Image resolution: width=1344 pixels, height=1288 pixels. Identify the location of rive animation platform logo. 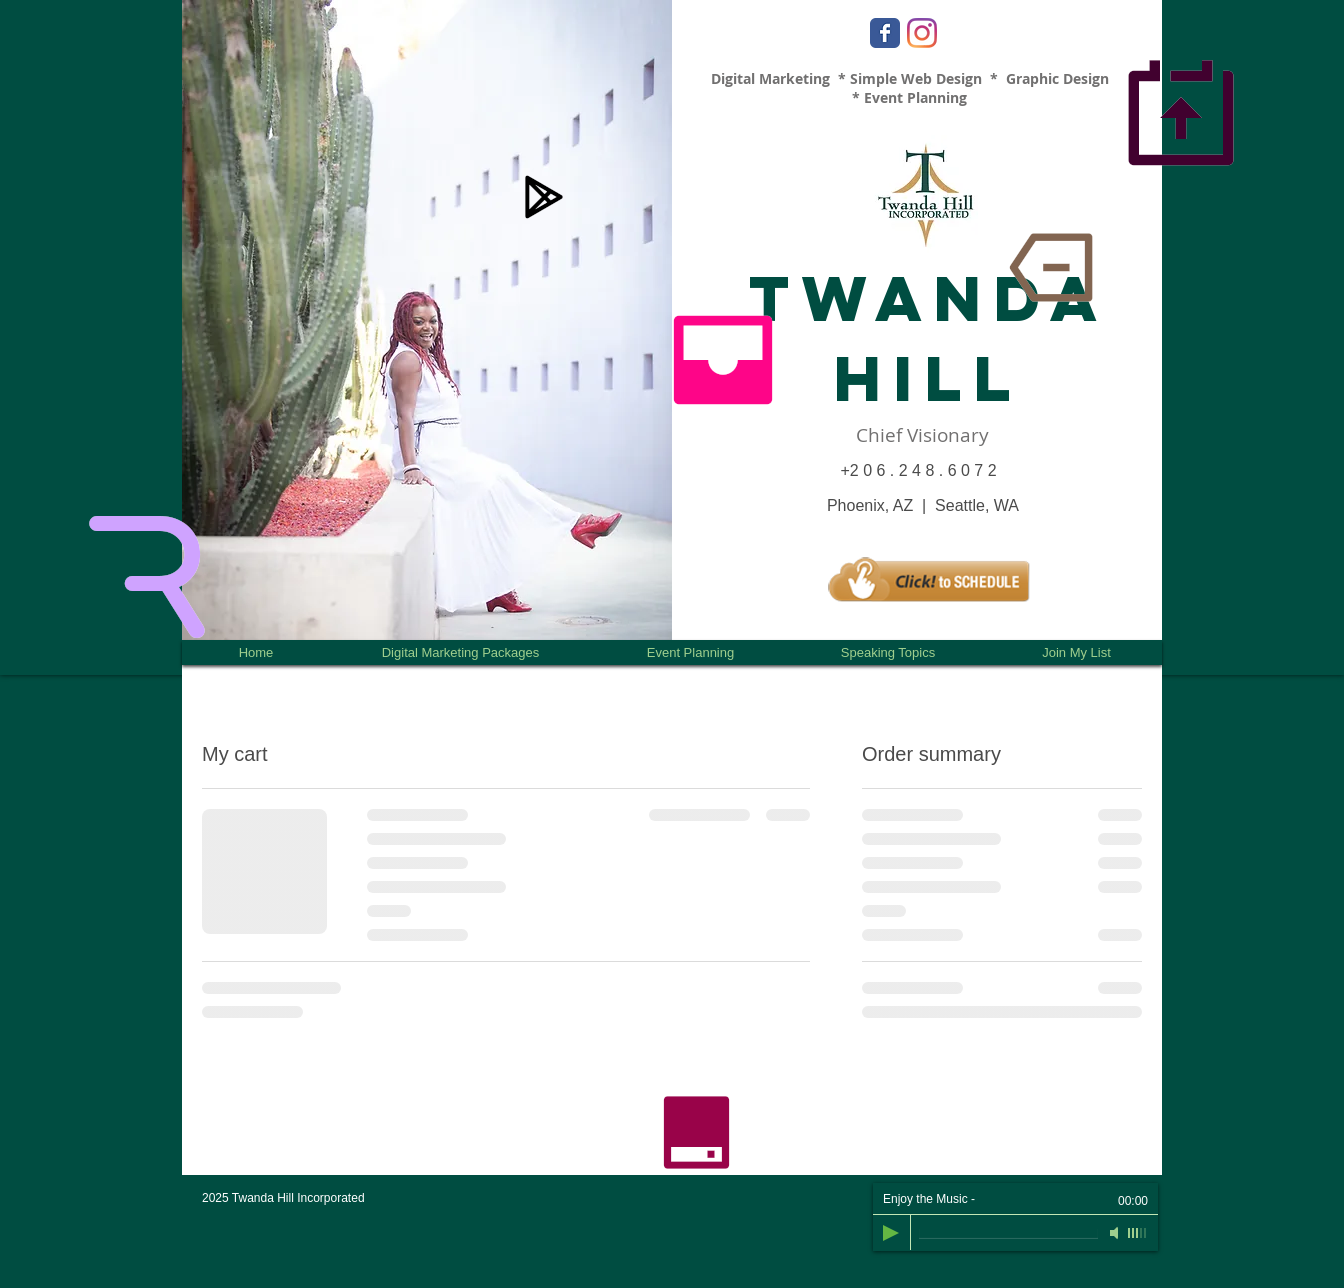
(147, 577).